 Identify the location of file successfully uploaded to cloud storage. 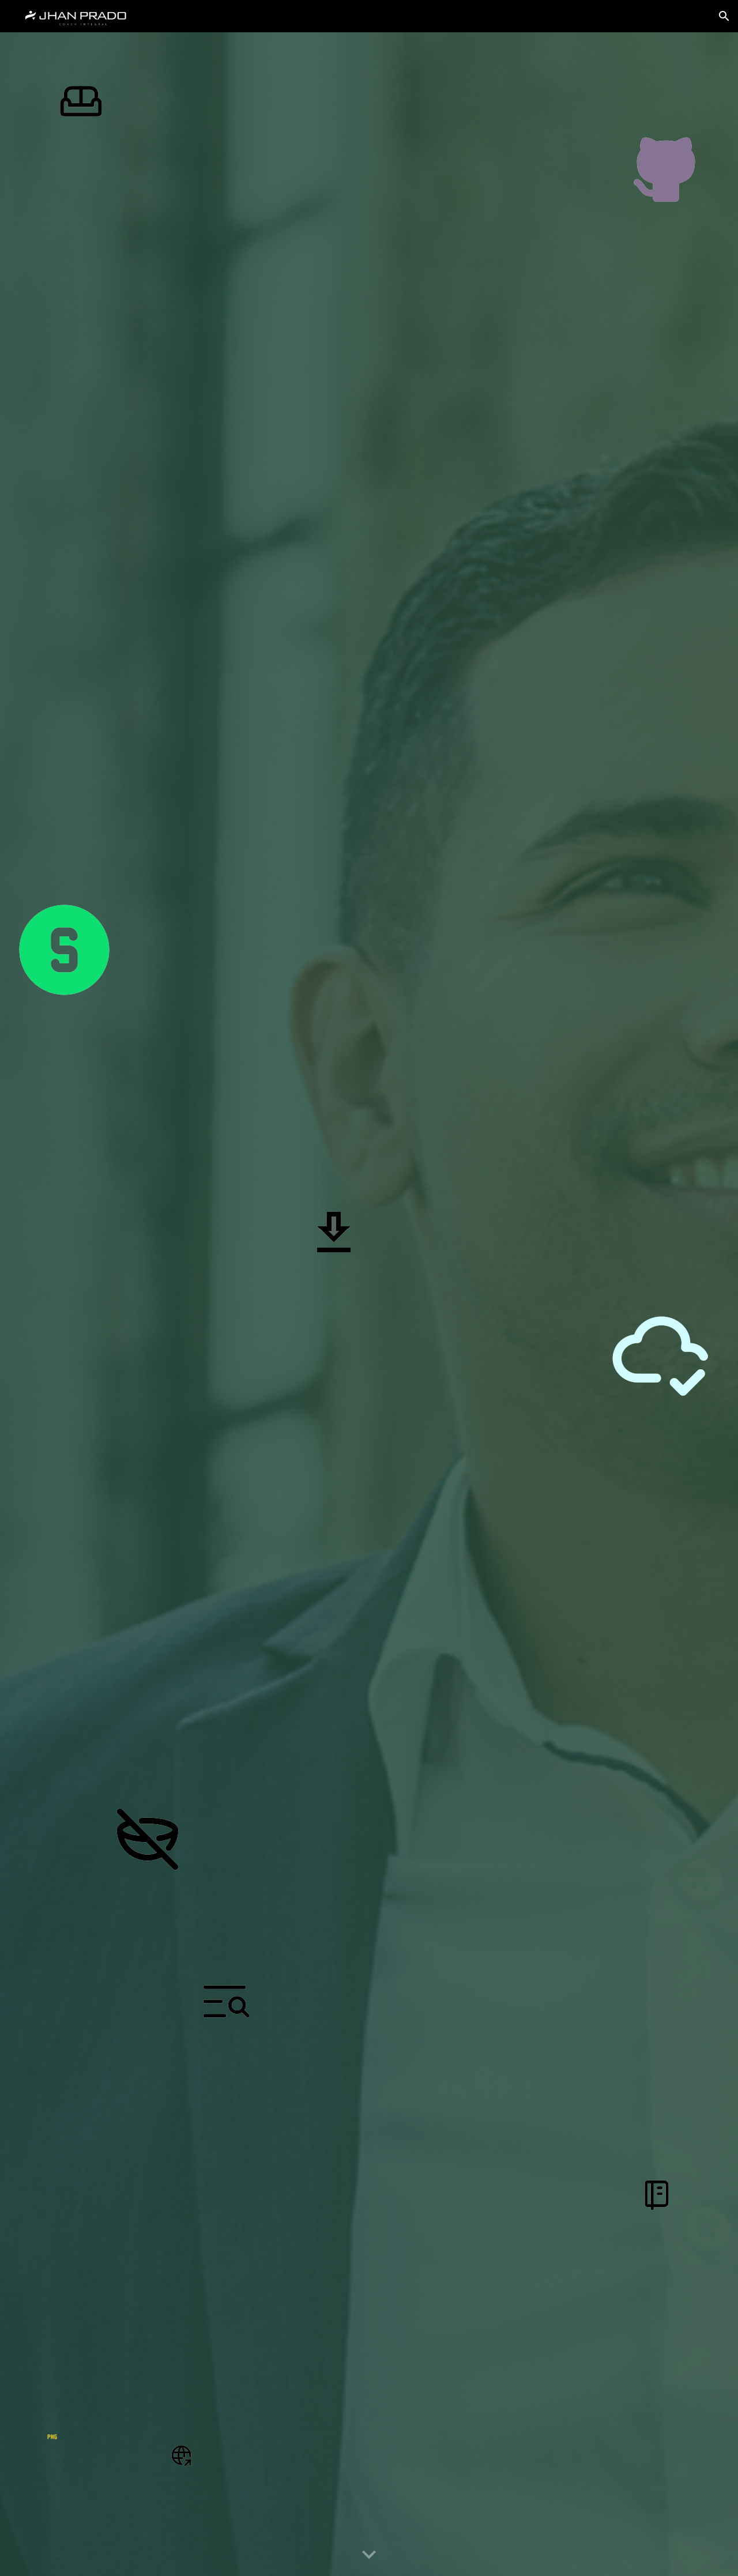
(661, 1351).